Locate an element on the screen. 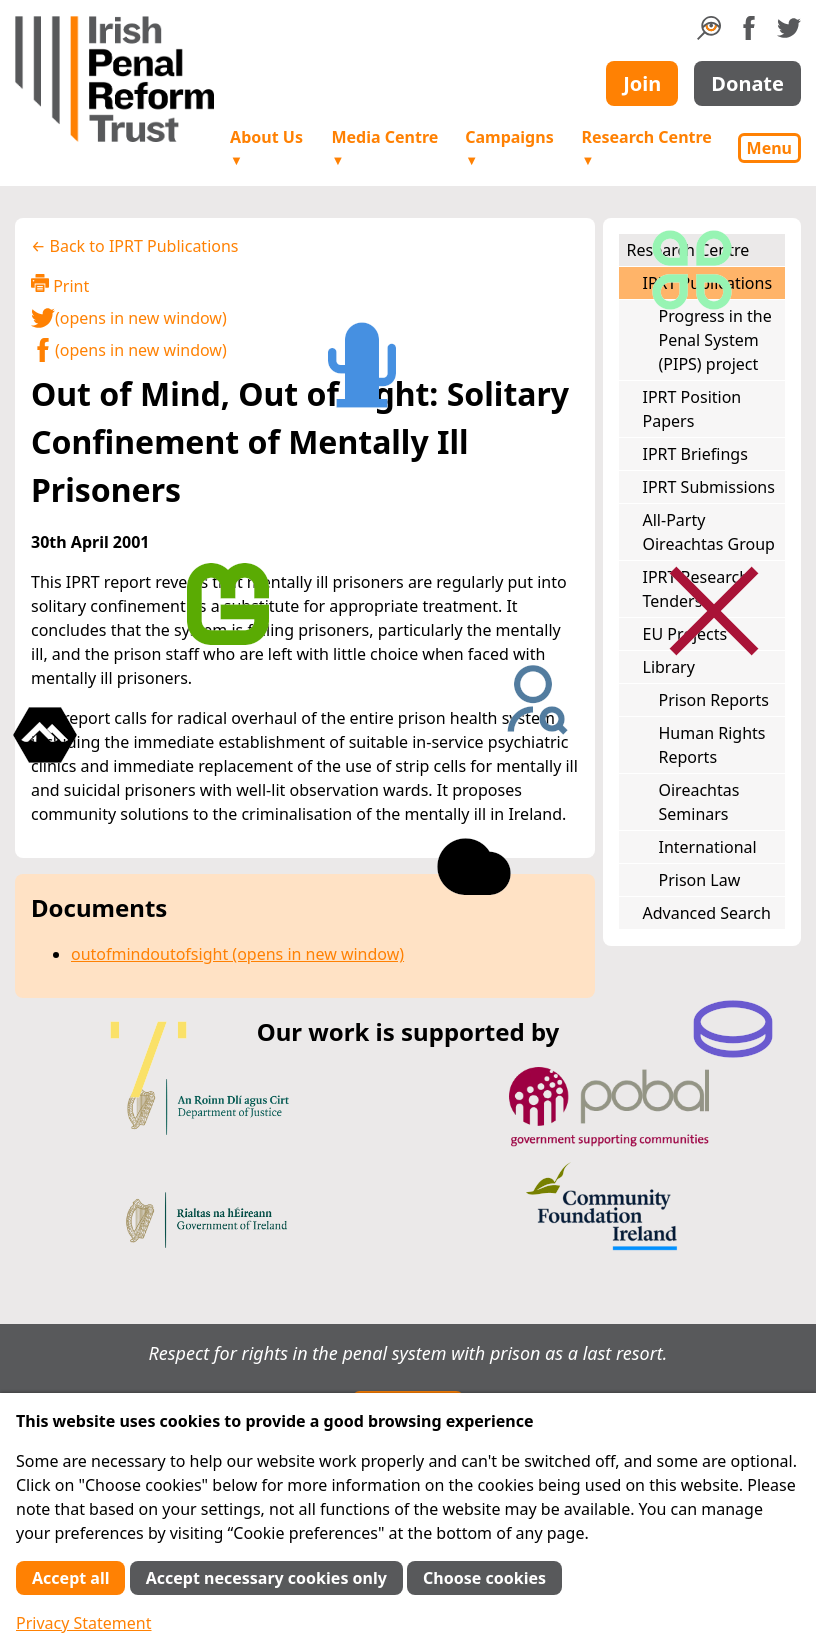 The height and width of the screenshot is (1651, 816). MonoGame framework logo is located at coordinates (228, 604).